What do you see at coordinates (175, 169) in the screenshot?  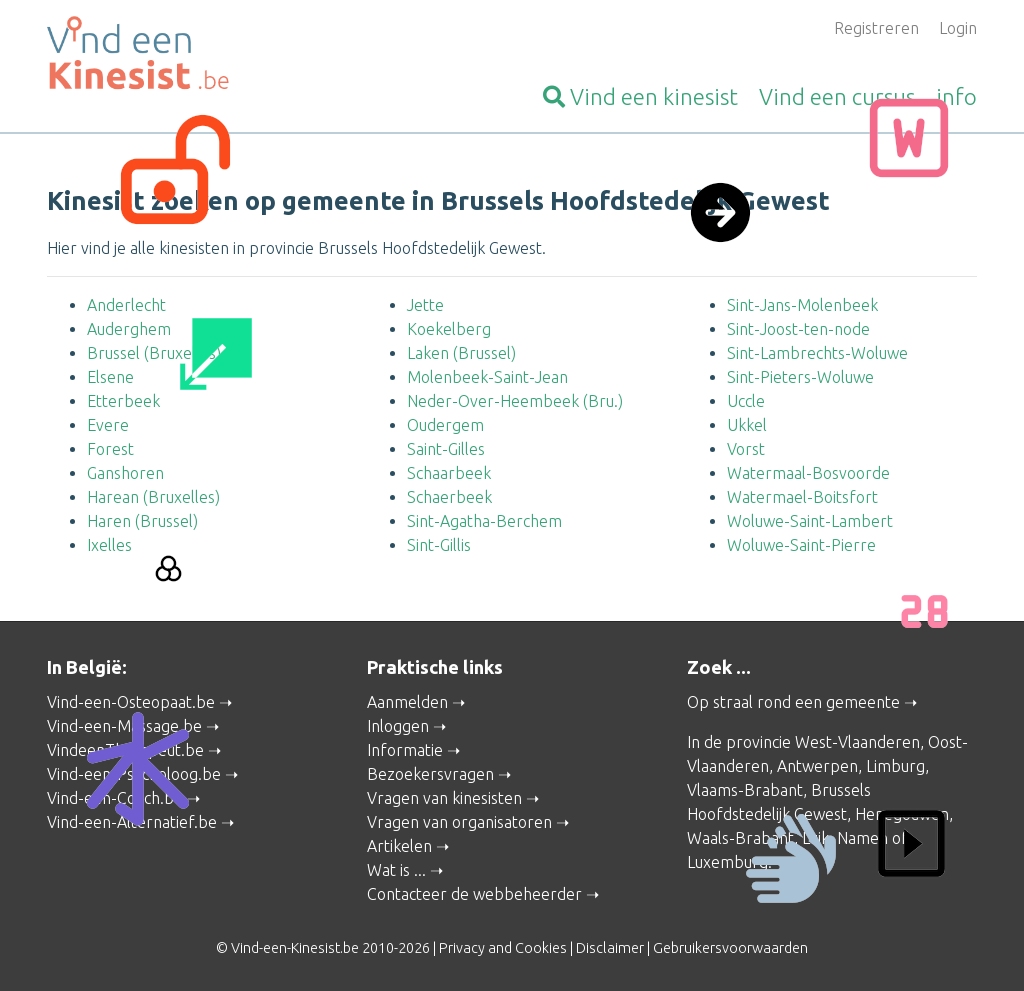 I see `unlocked or unsecured state` at bounding box center [175, 169].